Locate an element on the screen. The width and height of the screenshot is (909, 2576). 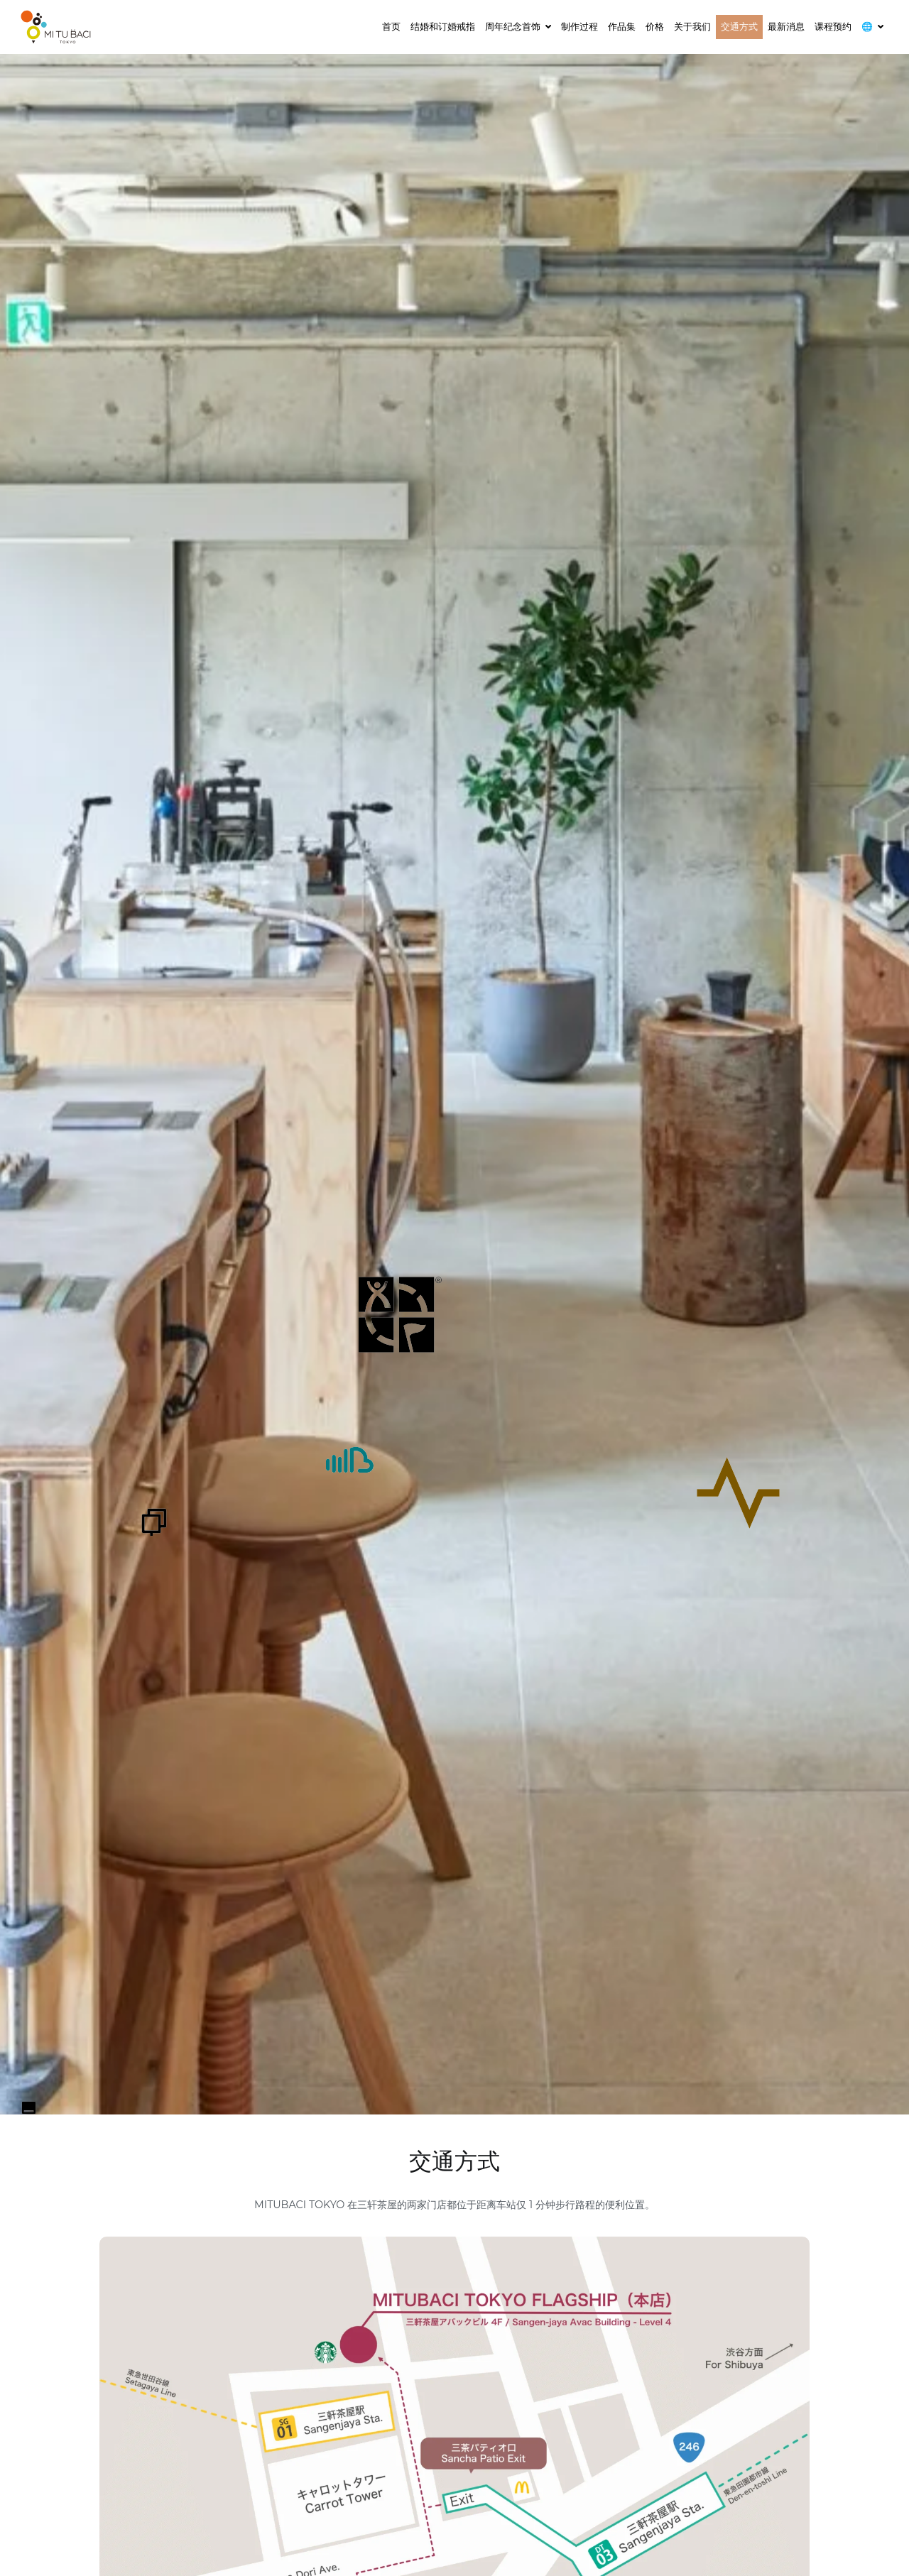
open the geocaching app is located at coordinates (400, 1314).